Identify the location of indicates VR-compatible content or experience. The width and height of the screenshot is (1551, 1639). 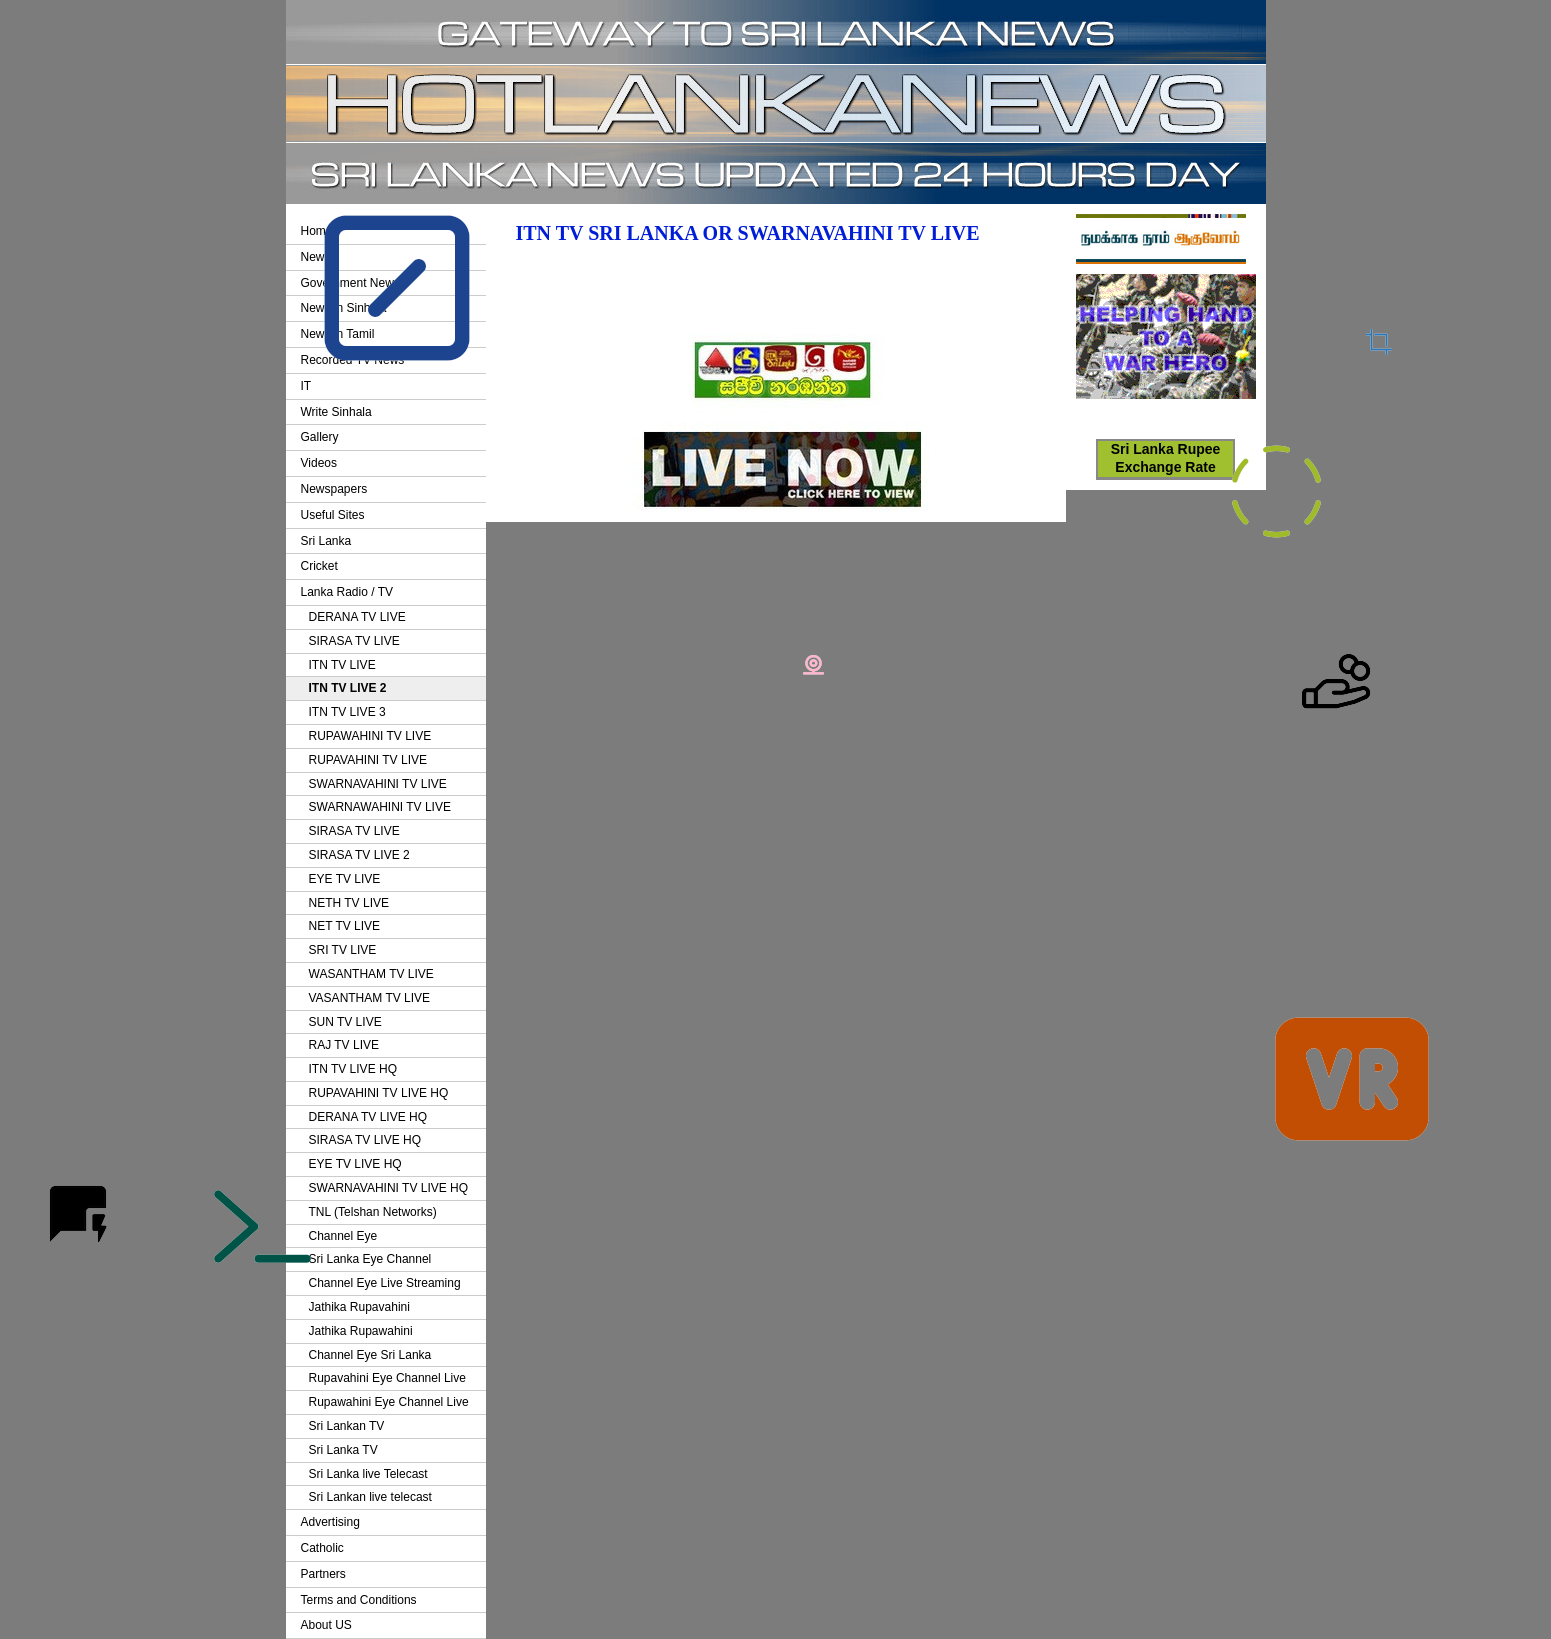
(1352, 1079).